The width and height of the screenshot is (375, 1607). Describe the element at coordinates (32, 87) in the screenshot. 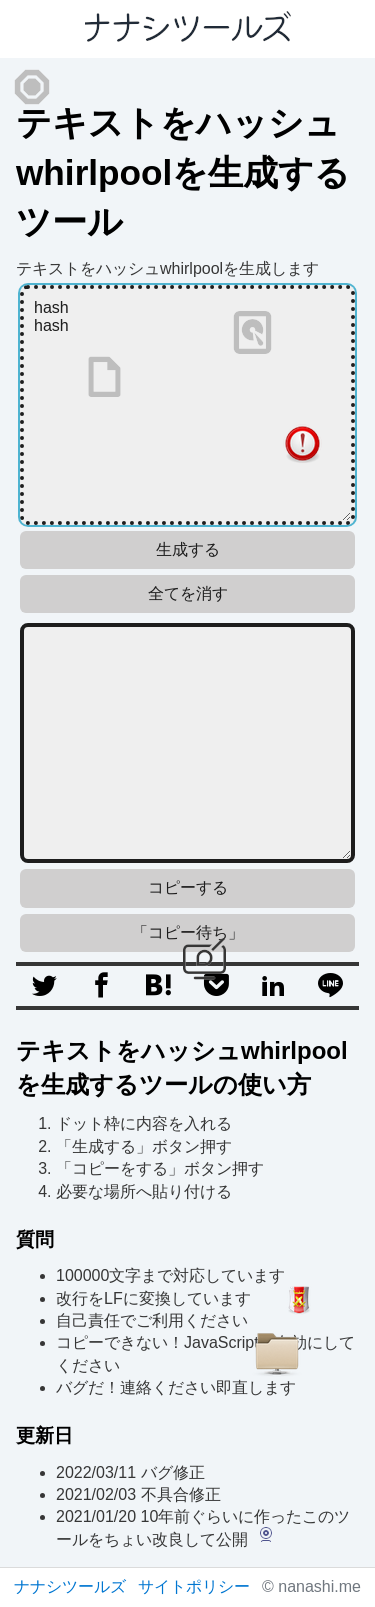

I see `stop a running process or task` at that location.